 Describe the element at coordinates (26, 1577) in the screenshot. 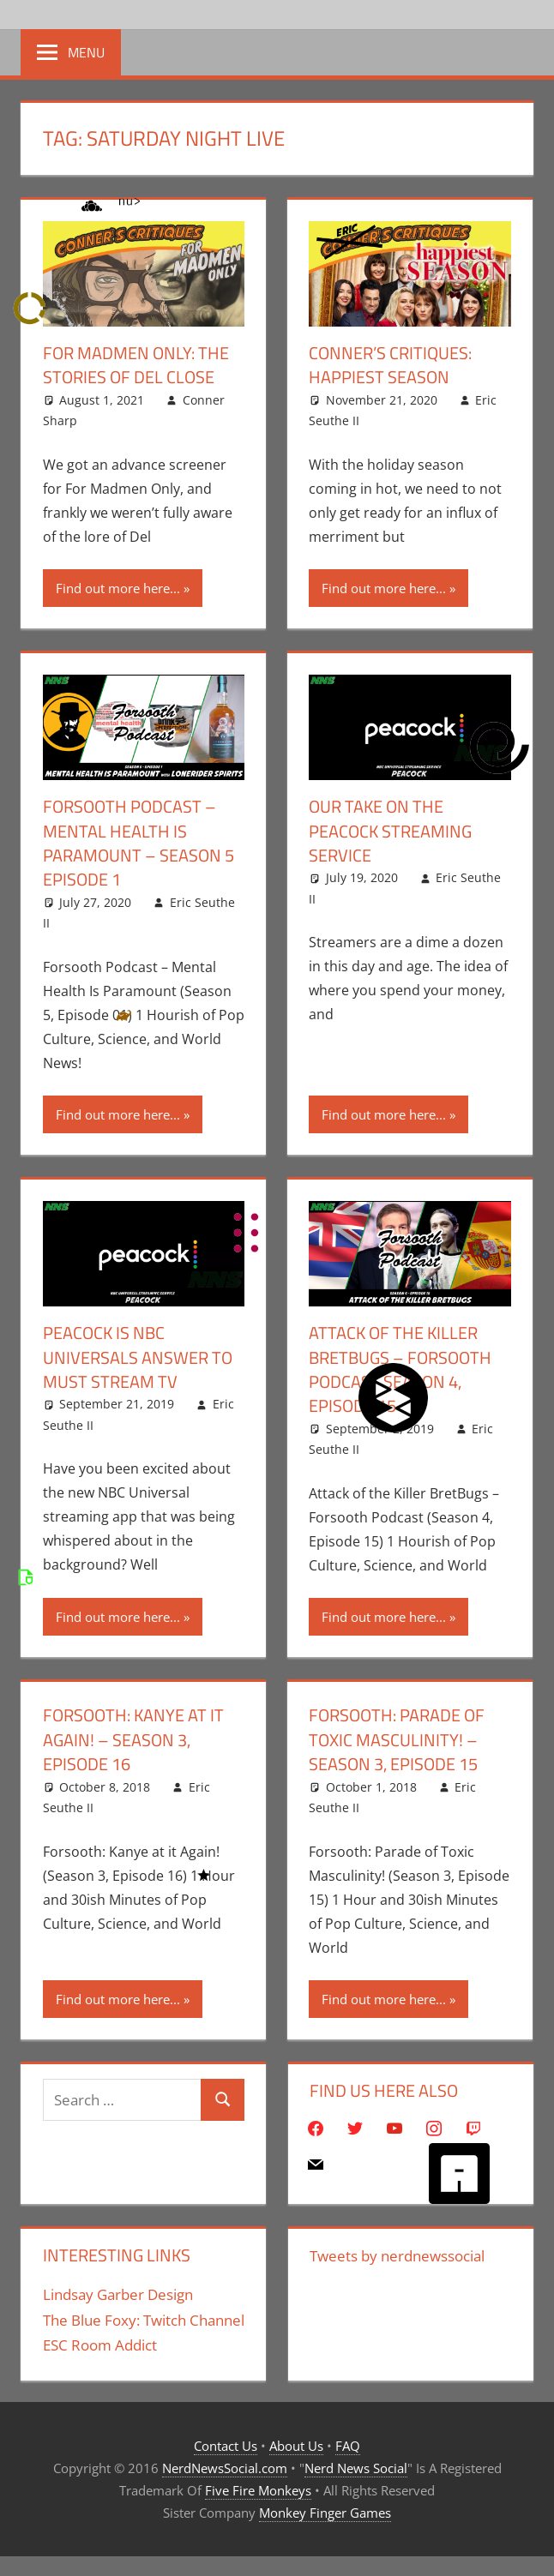

I see `view protected or secured document` at that location.